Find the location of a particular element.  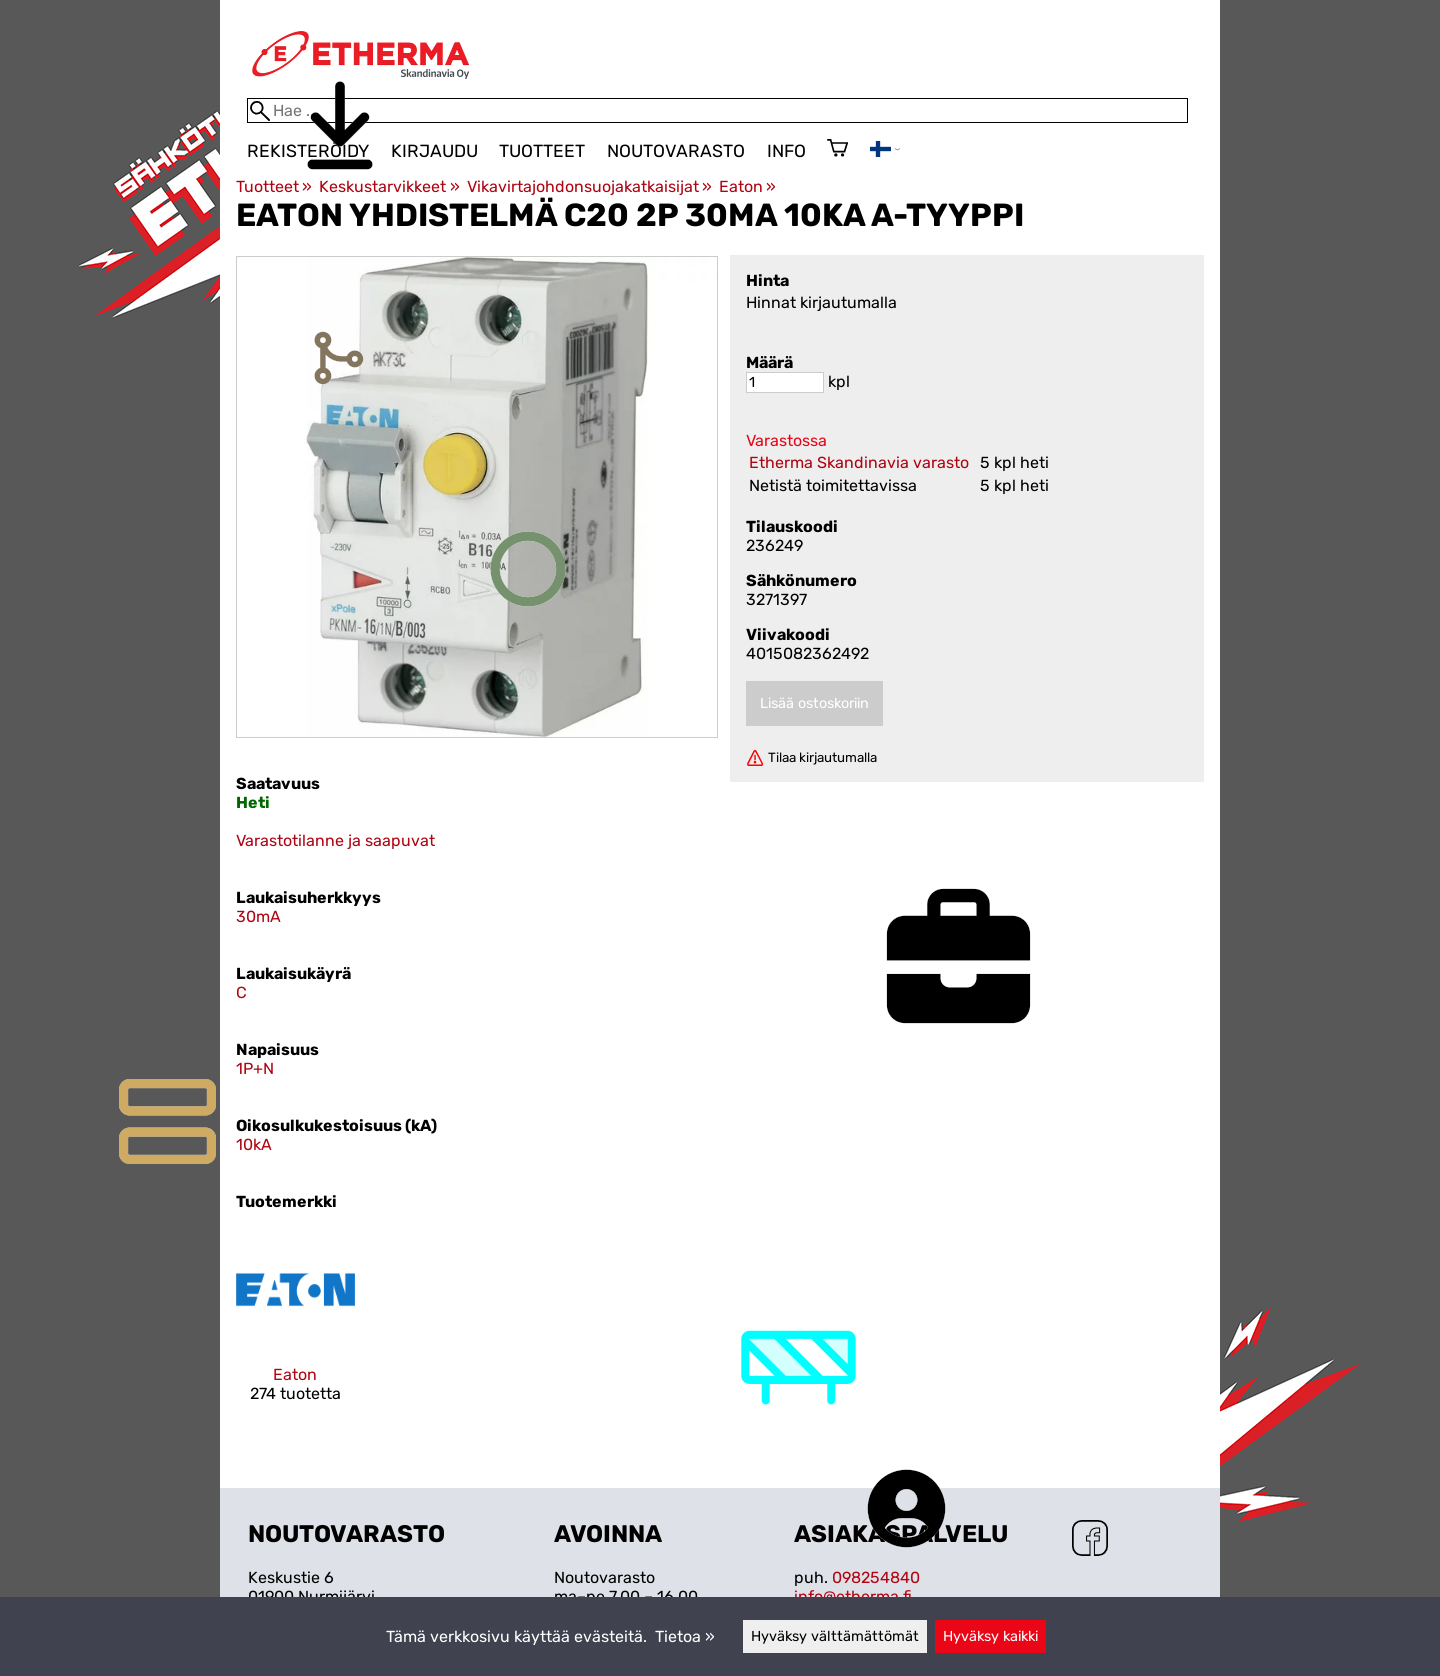

view your profile is located at coordinates (906, 1508).